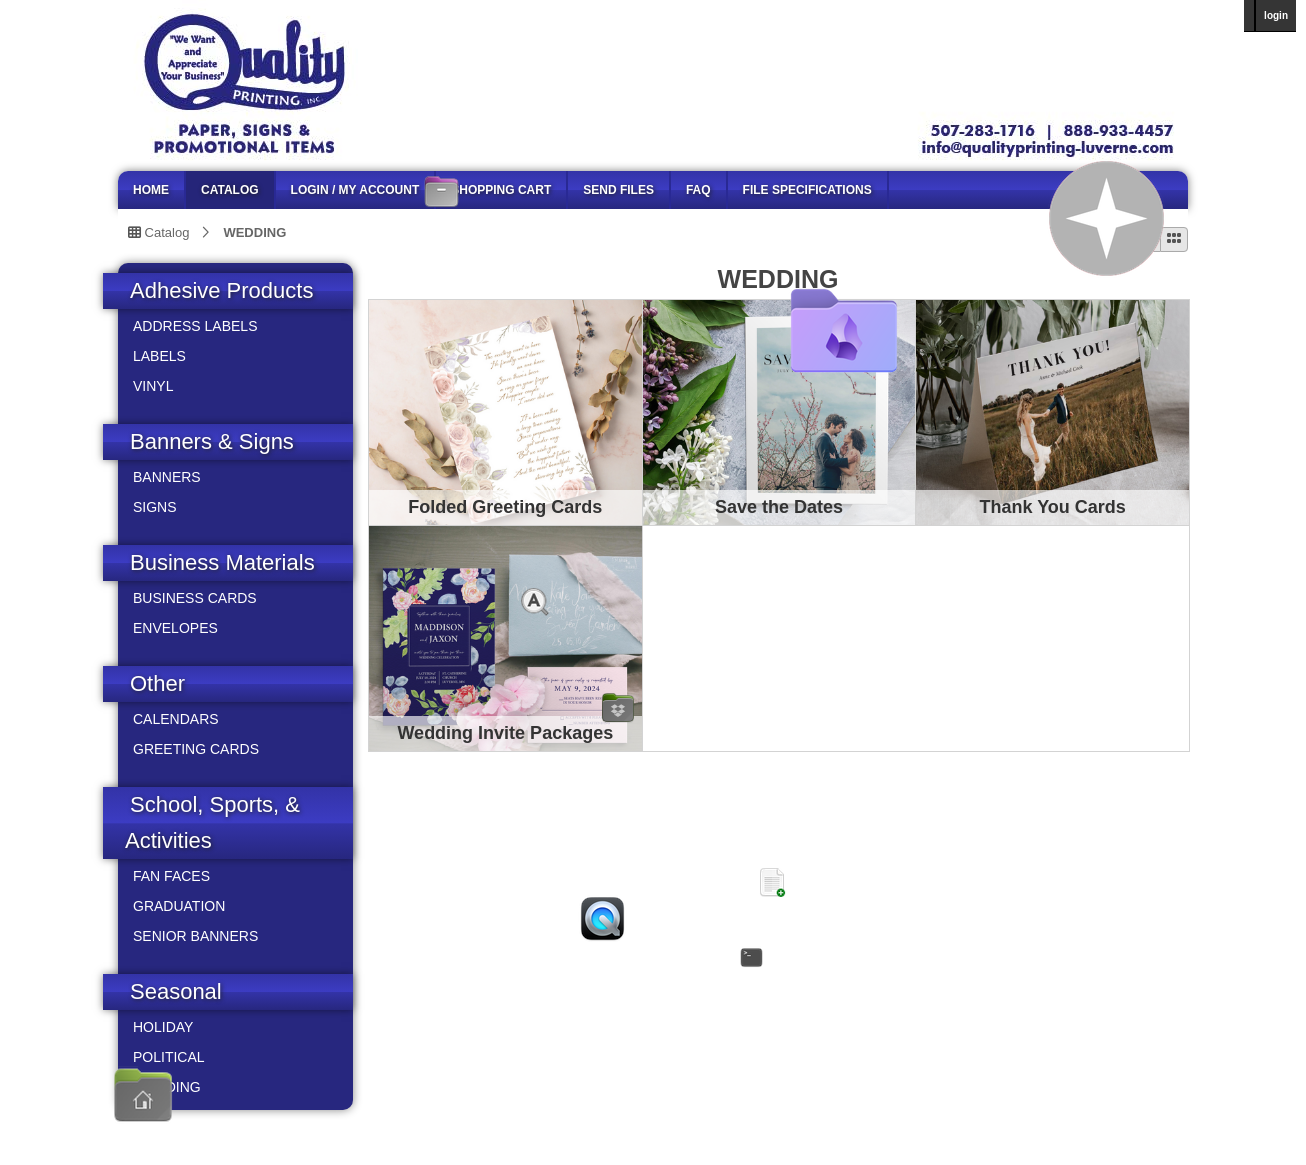  I want to click on open the terminal application, so click(751, 957).